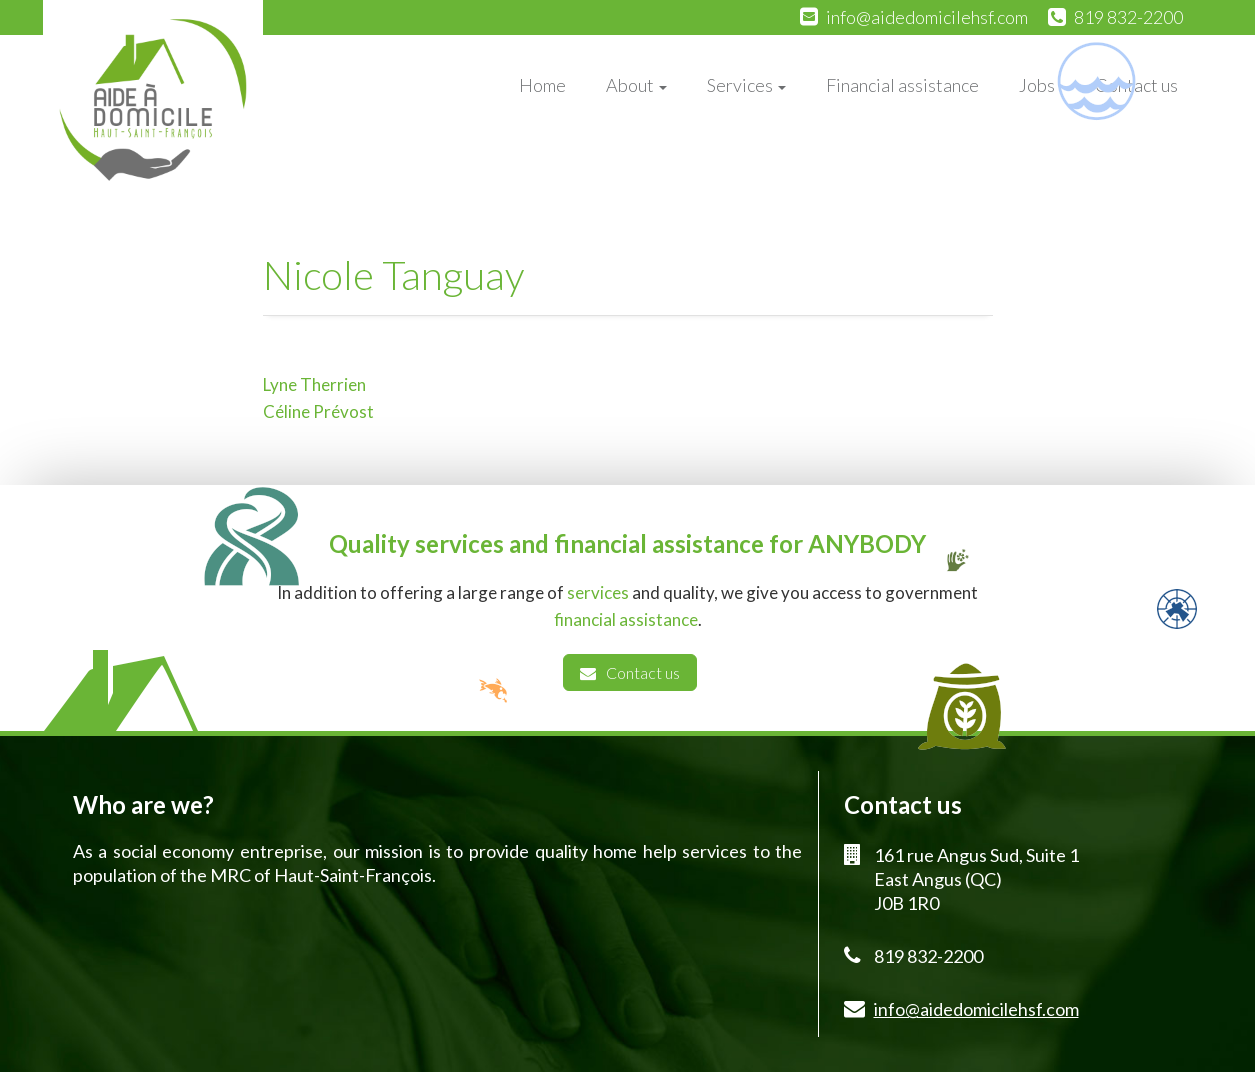 The height and width of the screenshot is (1072, 1255). What do you see at coordinates (958, 560) in the screenshot?
I see `cast an ice or frost spell` at bounding box center [958, 560].